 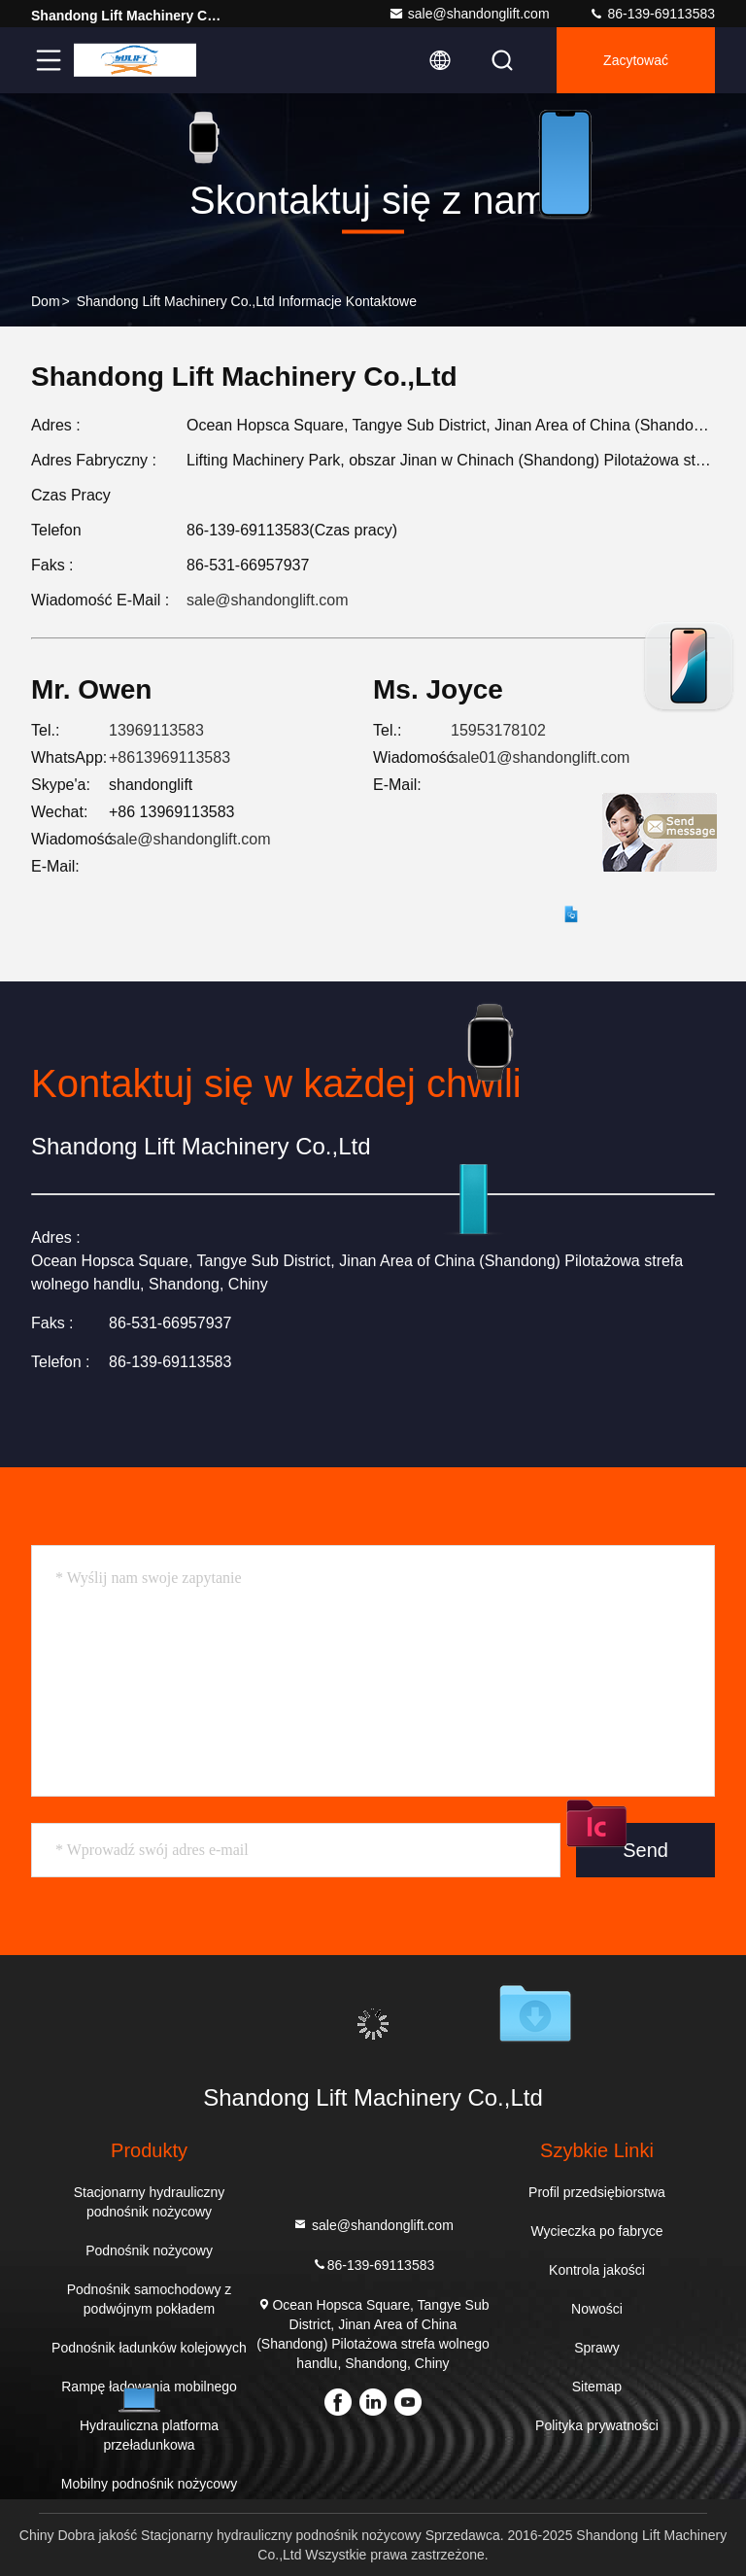 I want to click on open a remote desktop connection file, so click(x=571, y=914).